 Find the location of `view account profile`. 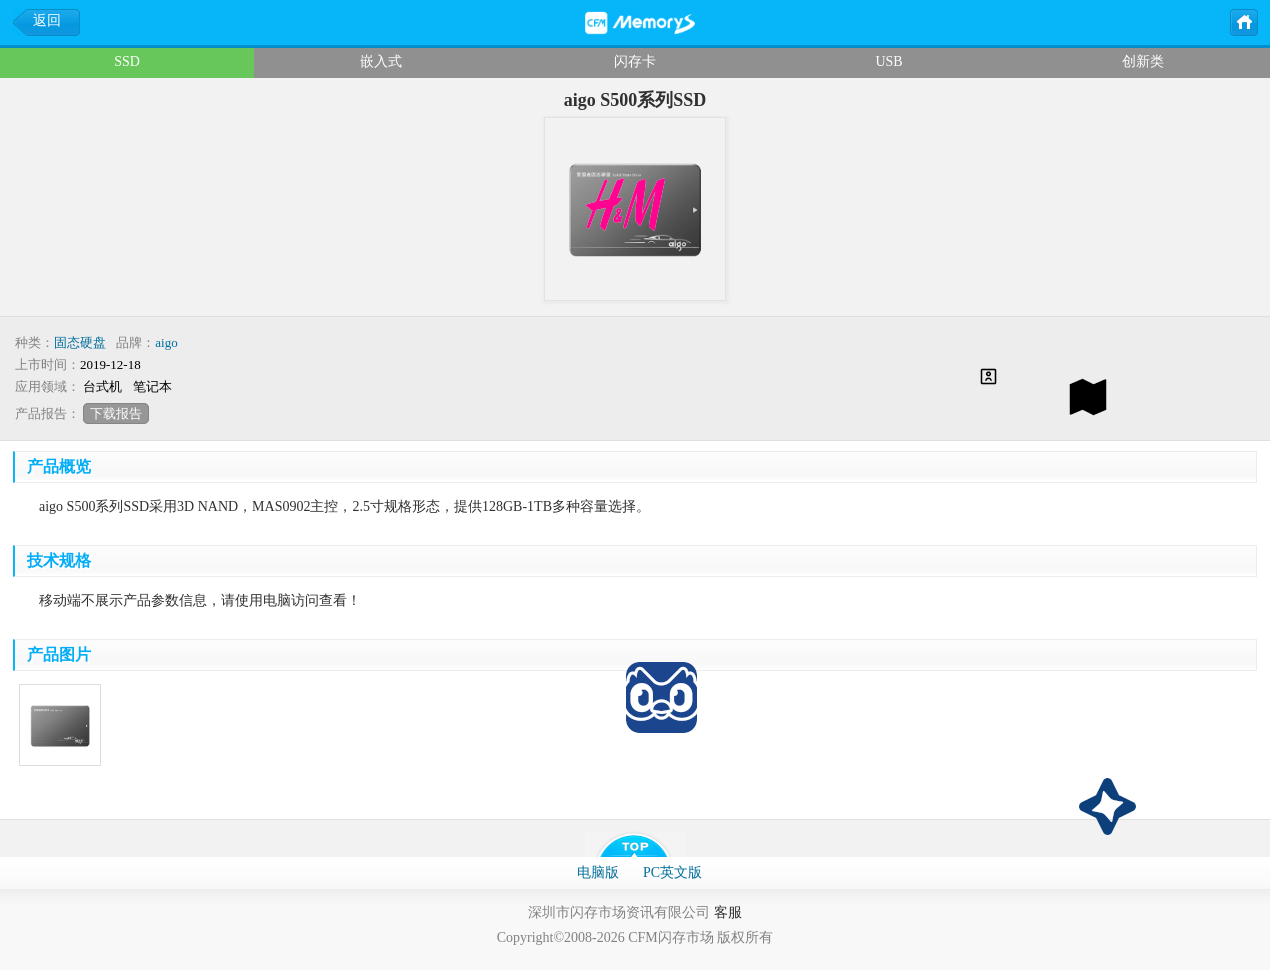

view account profile is located at coordinates (988, 376).